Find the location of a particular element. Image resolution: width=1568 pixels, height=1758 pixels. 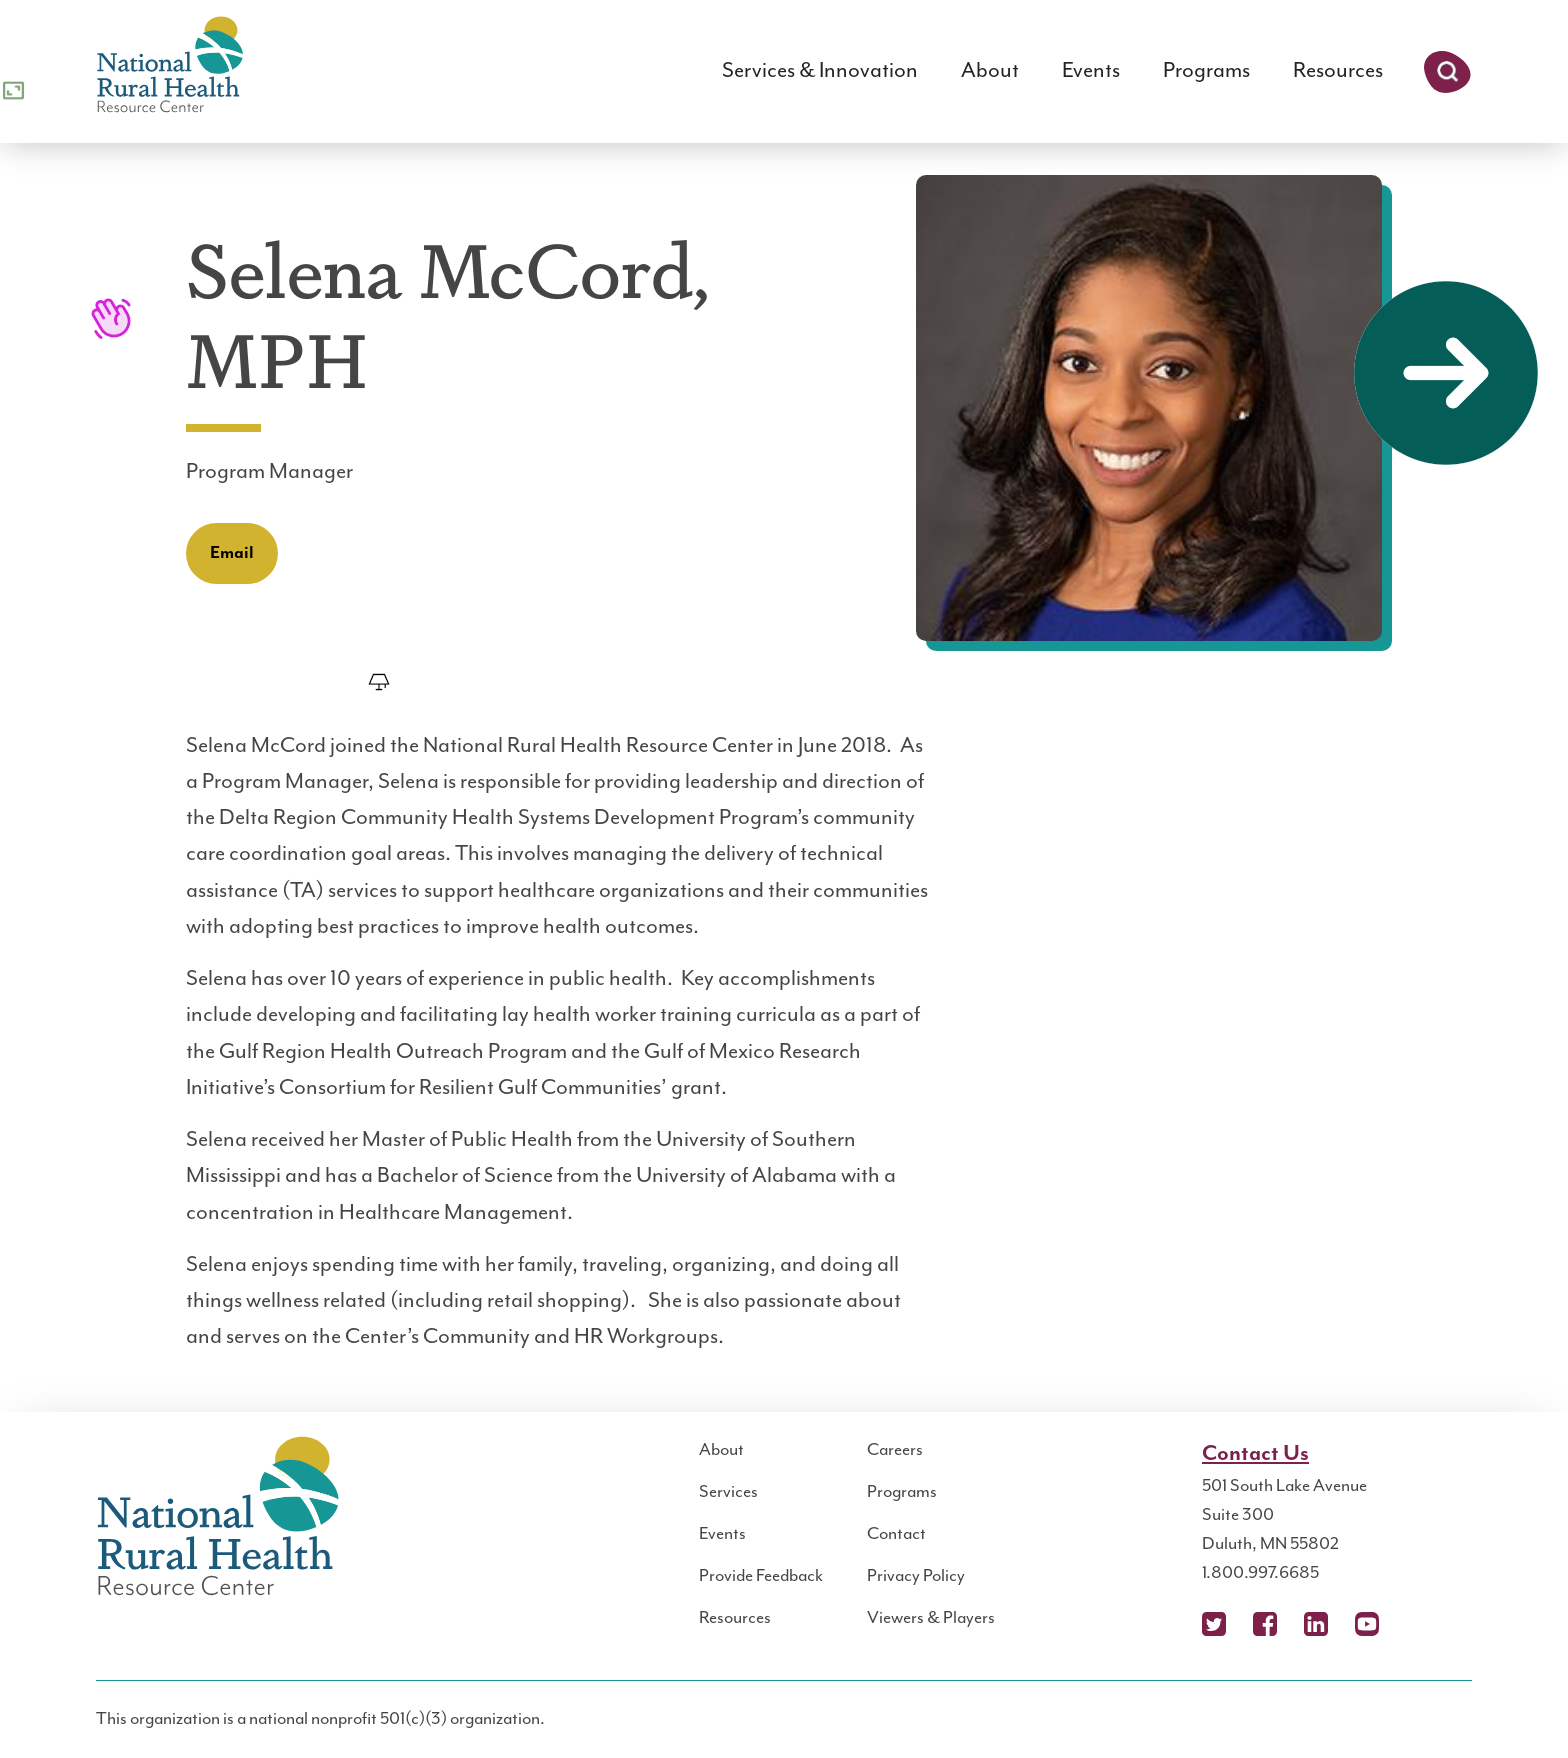

toggle desk lamp or reading light is located at coordinates (379, 682).